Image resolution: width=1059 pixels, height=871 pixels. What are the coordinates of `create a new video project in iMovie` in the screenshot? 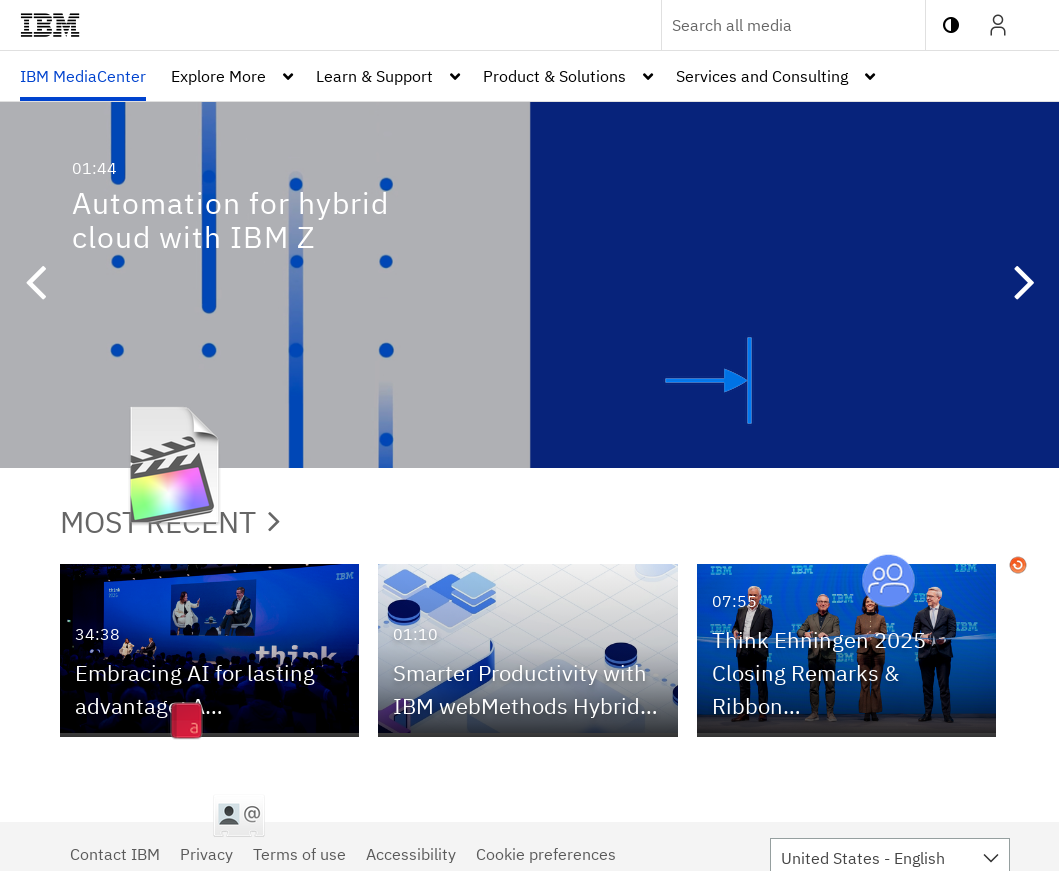 It's located at (174, 467).